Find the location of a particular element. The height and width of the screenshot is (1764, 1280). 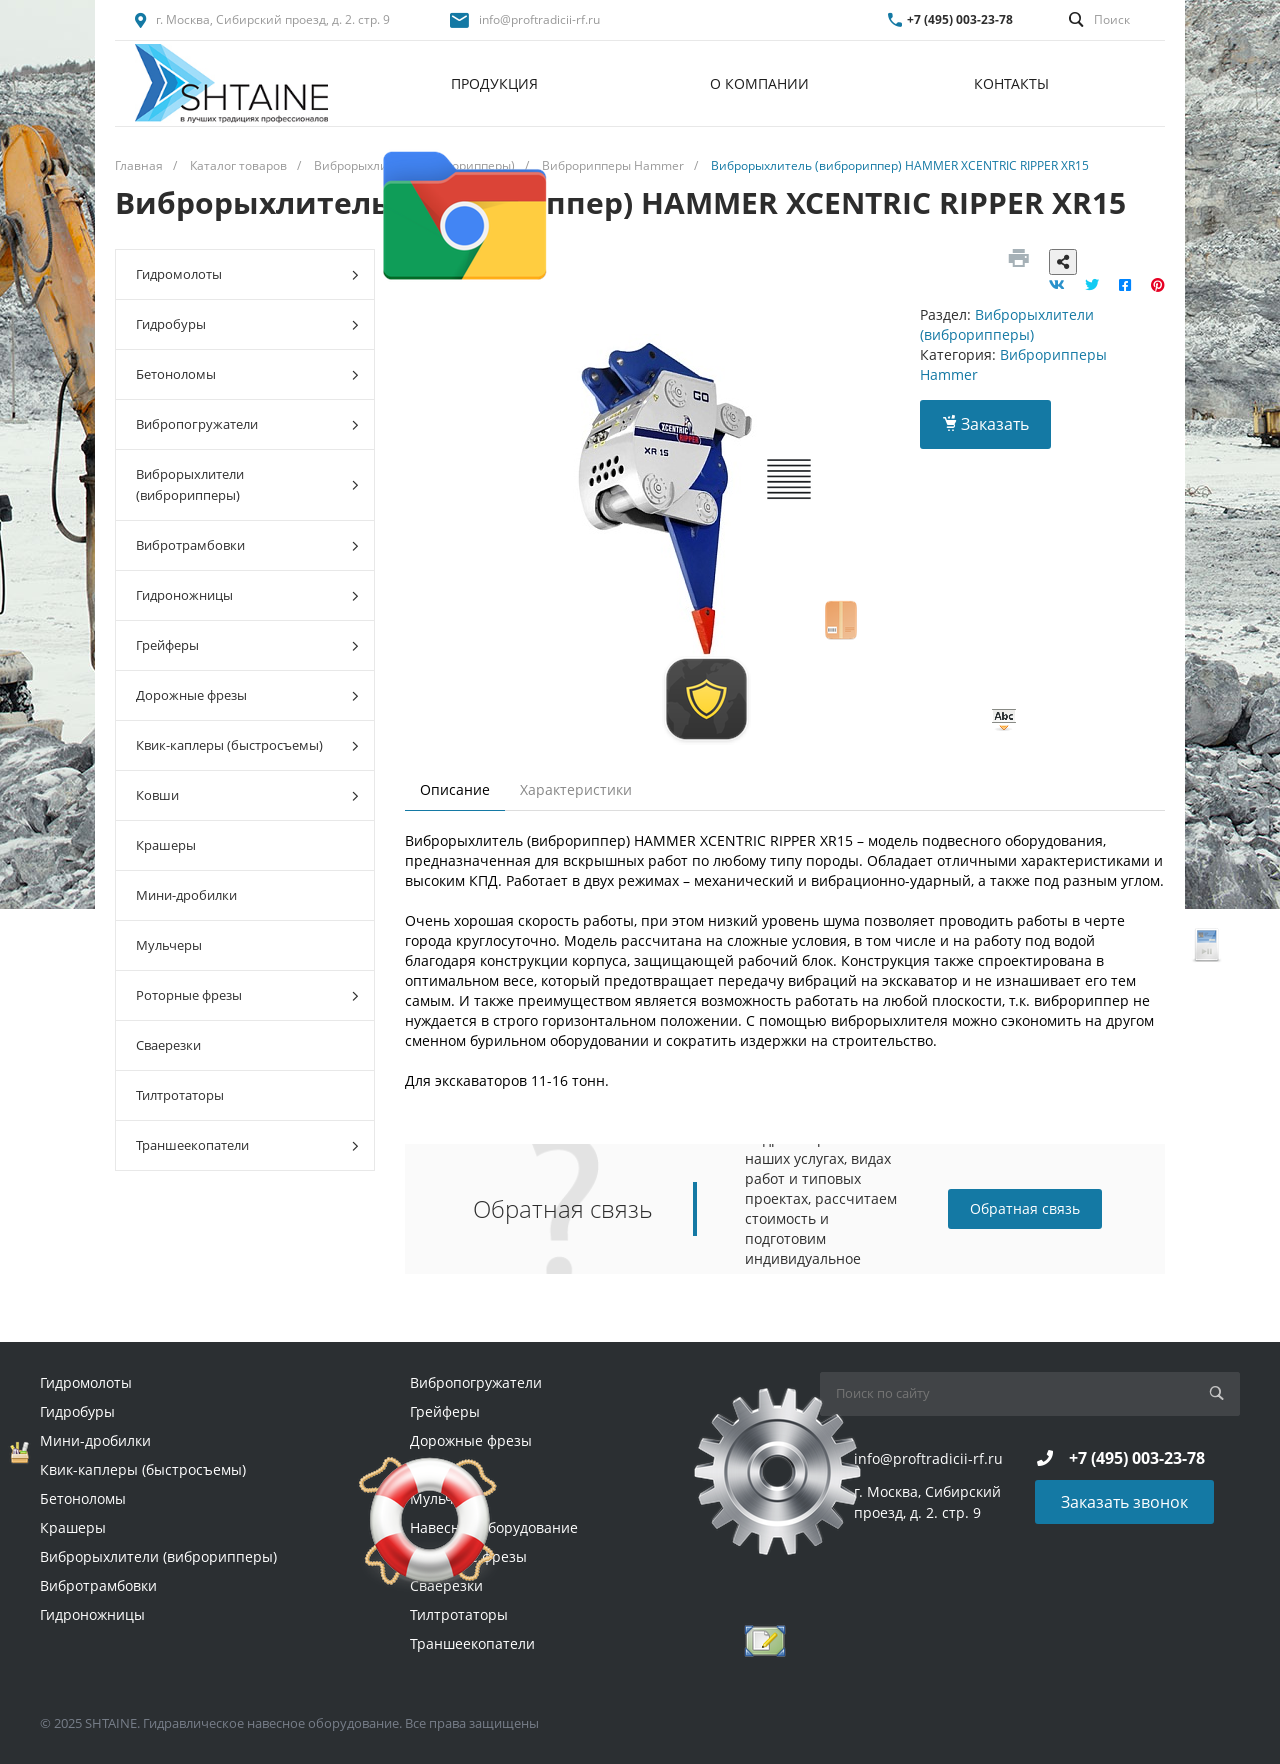

a software package or archive file is located at coordinates (841, 620).